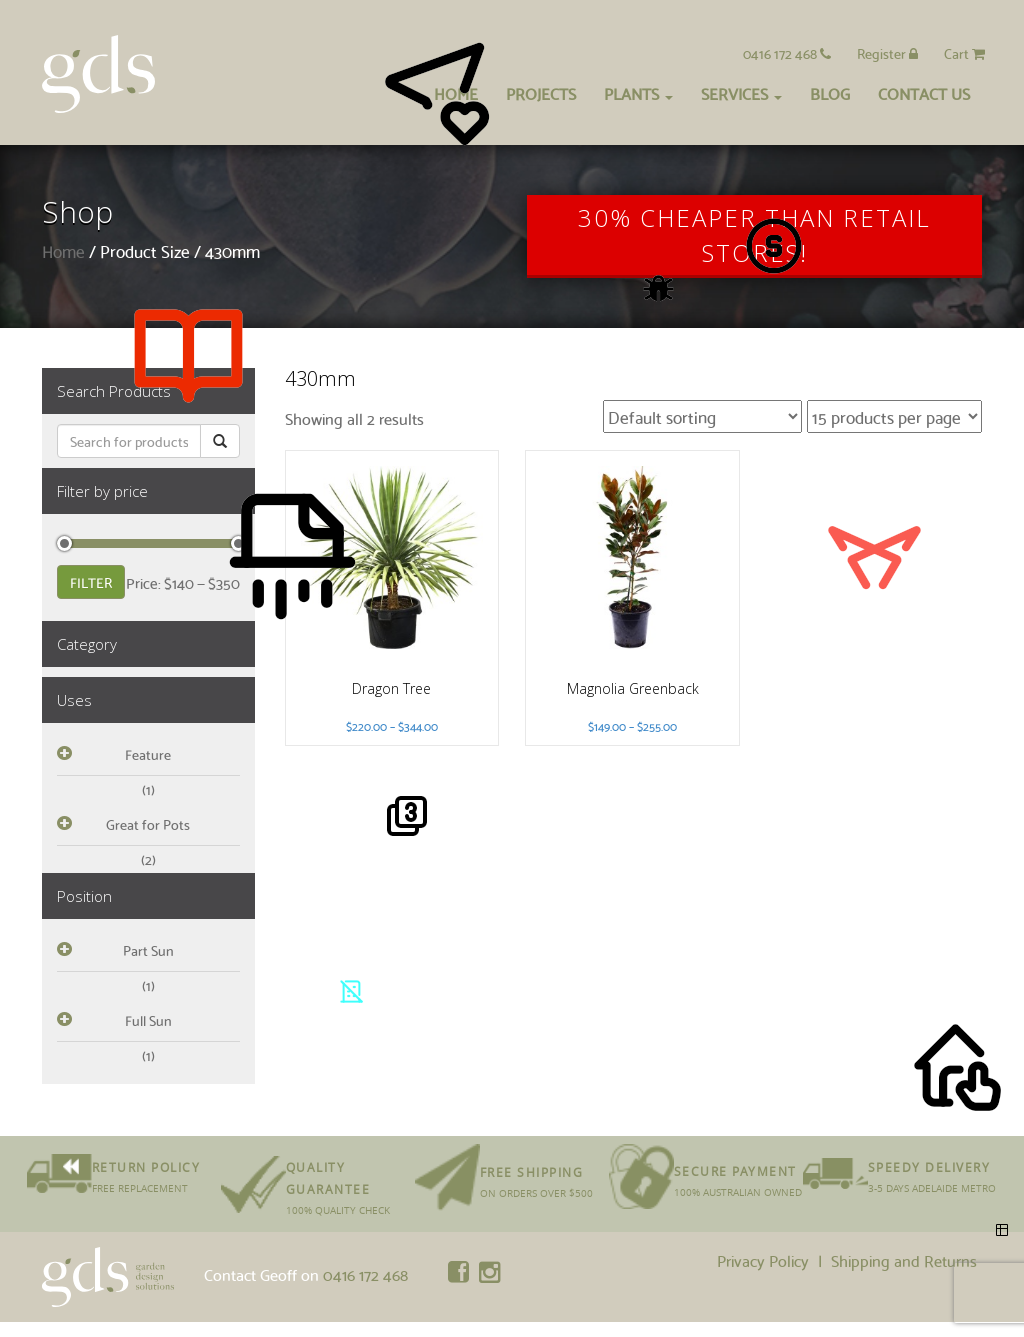 This screenshot has width=1024, height=1337. Describe the element at coordinates (955, 1065) in the screenshot. I see `access home care or support services` at that location.